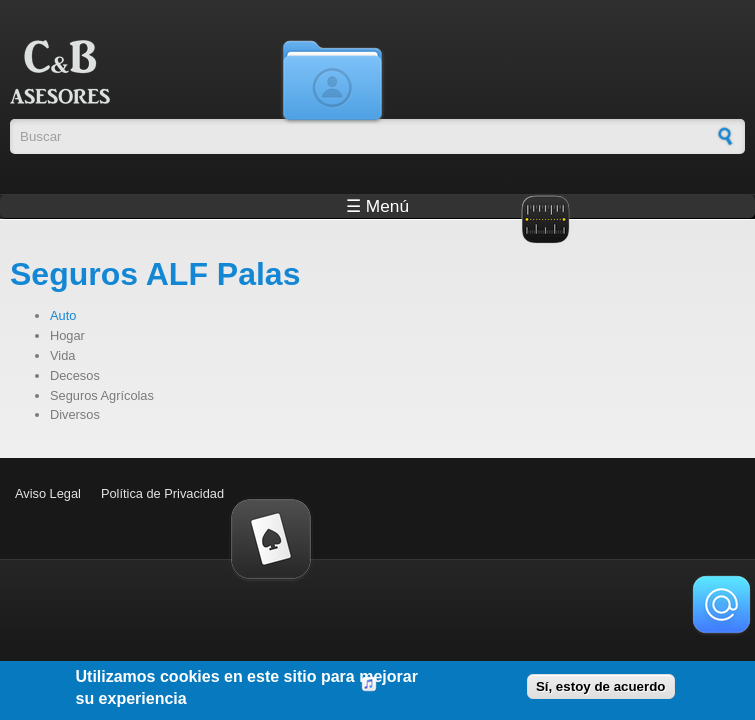  Describe the element at coordinates (271, 539) in the screenshot. I see `open solitaire card game` at that location.